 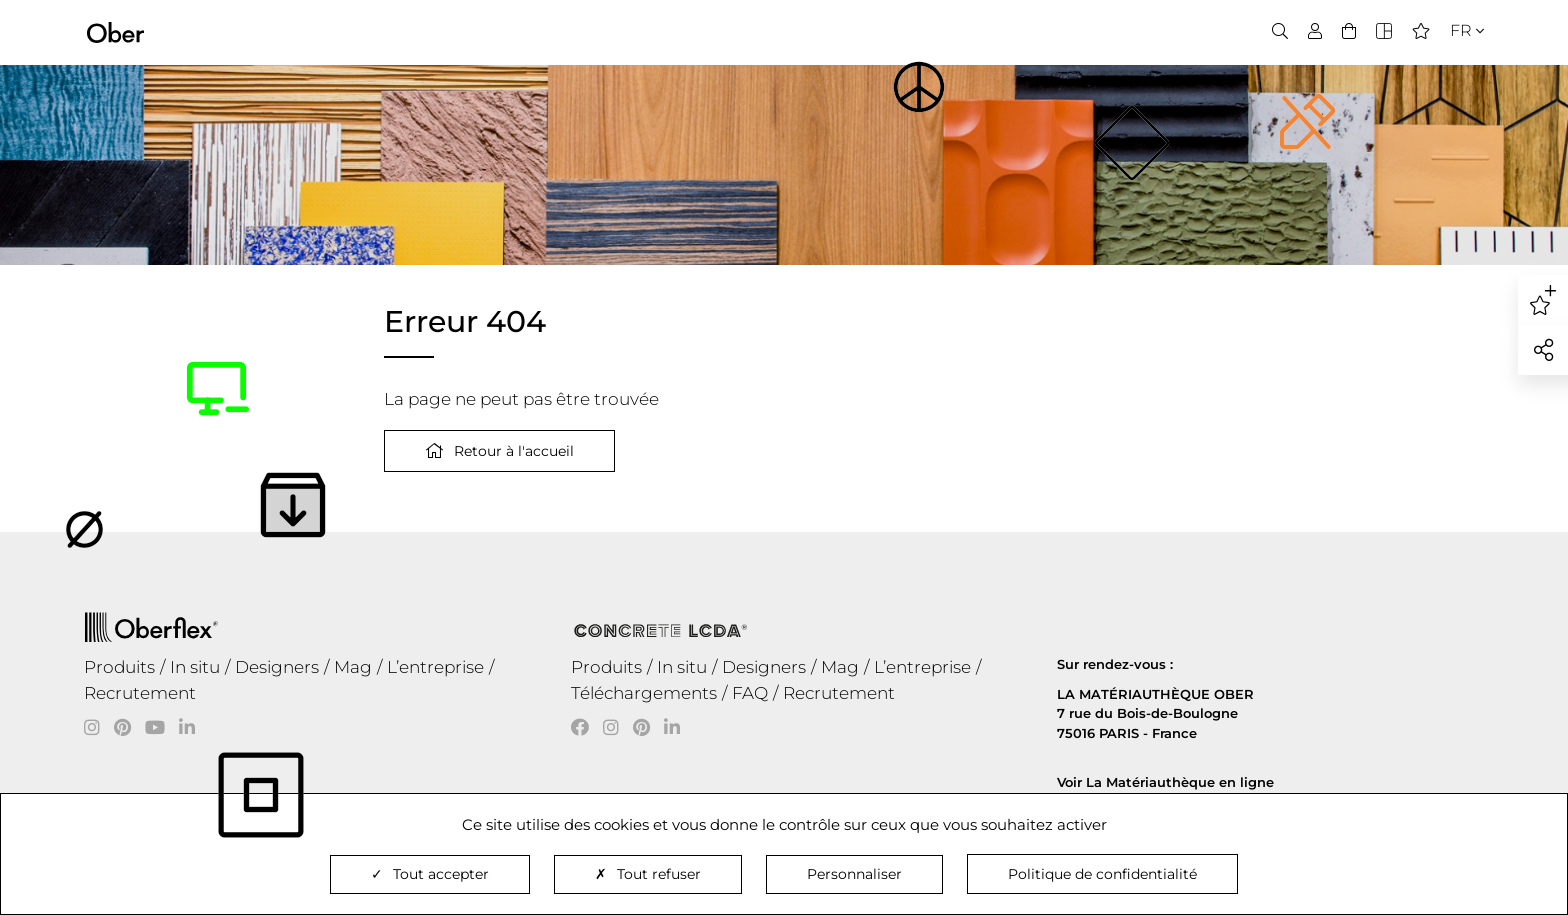 I want to click on remove a desktop device from your account, so click(x=216, y=388).